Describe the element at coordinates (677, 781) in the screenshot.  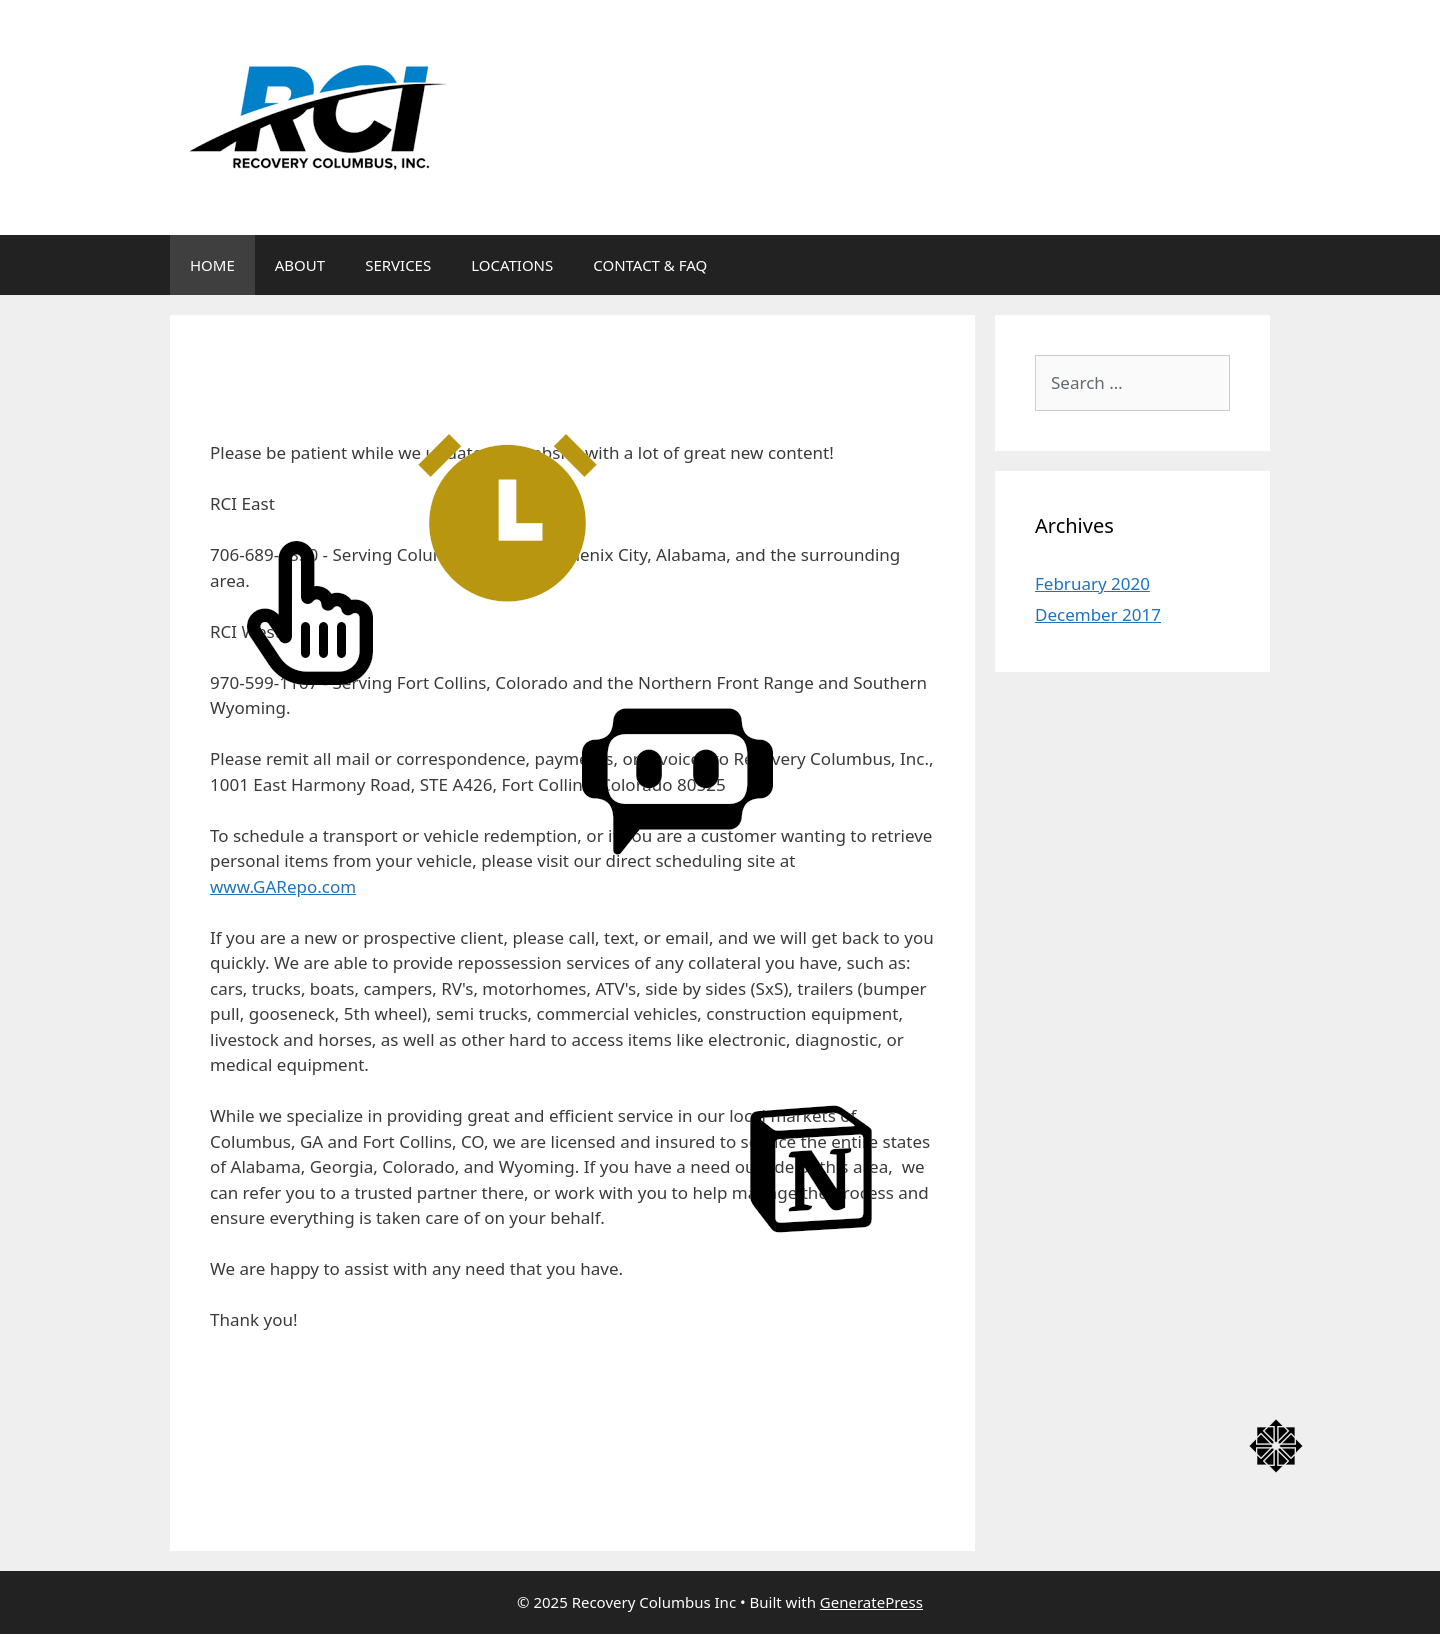
I see `open the Poe AI chat app` at that location.